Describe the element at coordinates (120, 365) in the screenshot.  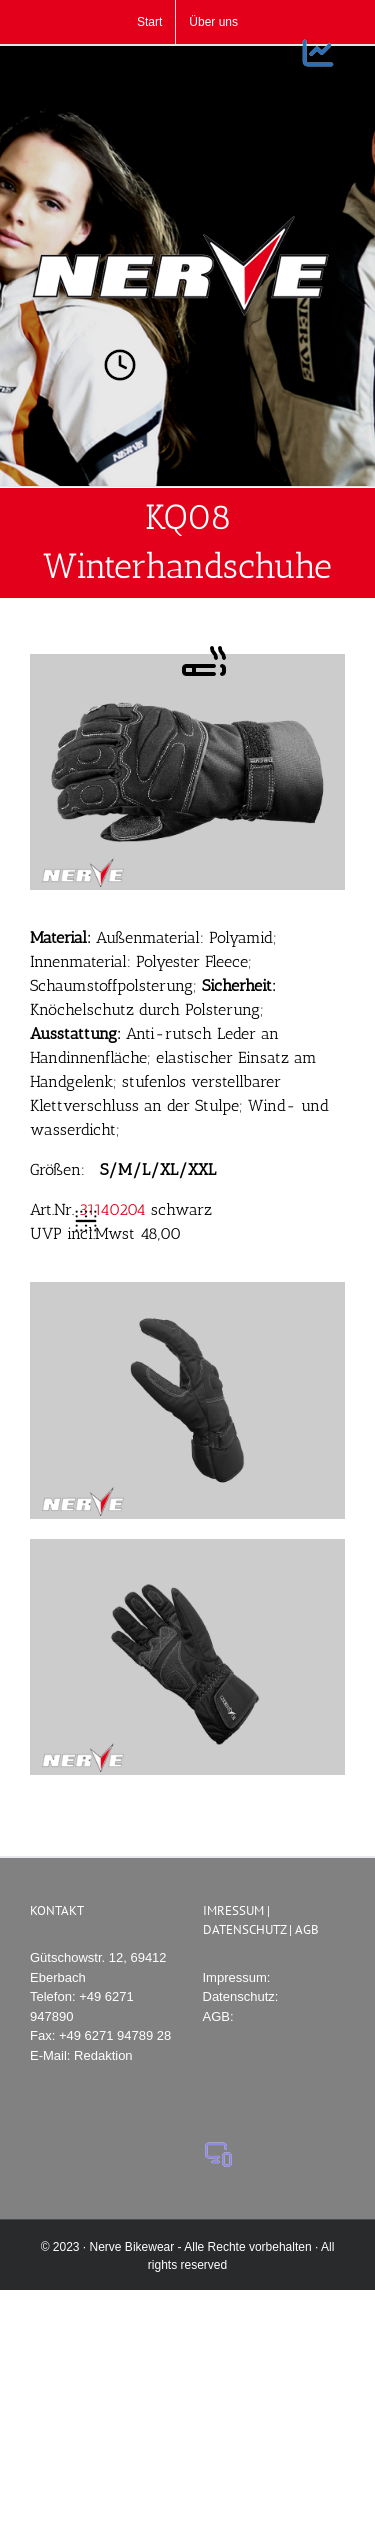
I see `view current time` at that location.